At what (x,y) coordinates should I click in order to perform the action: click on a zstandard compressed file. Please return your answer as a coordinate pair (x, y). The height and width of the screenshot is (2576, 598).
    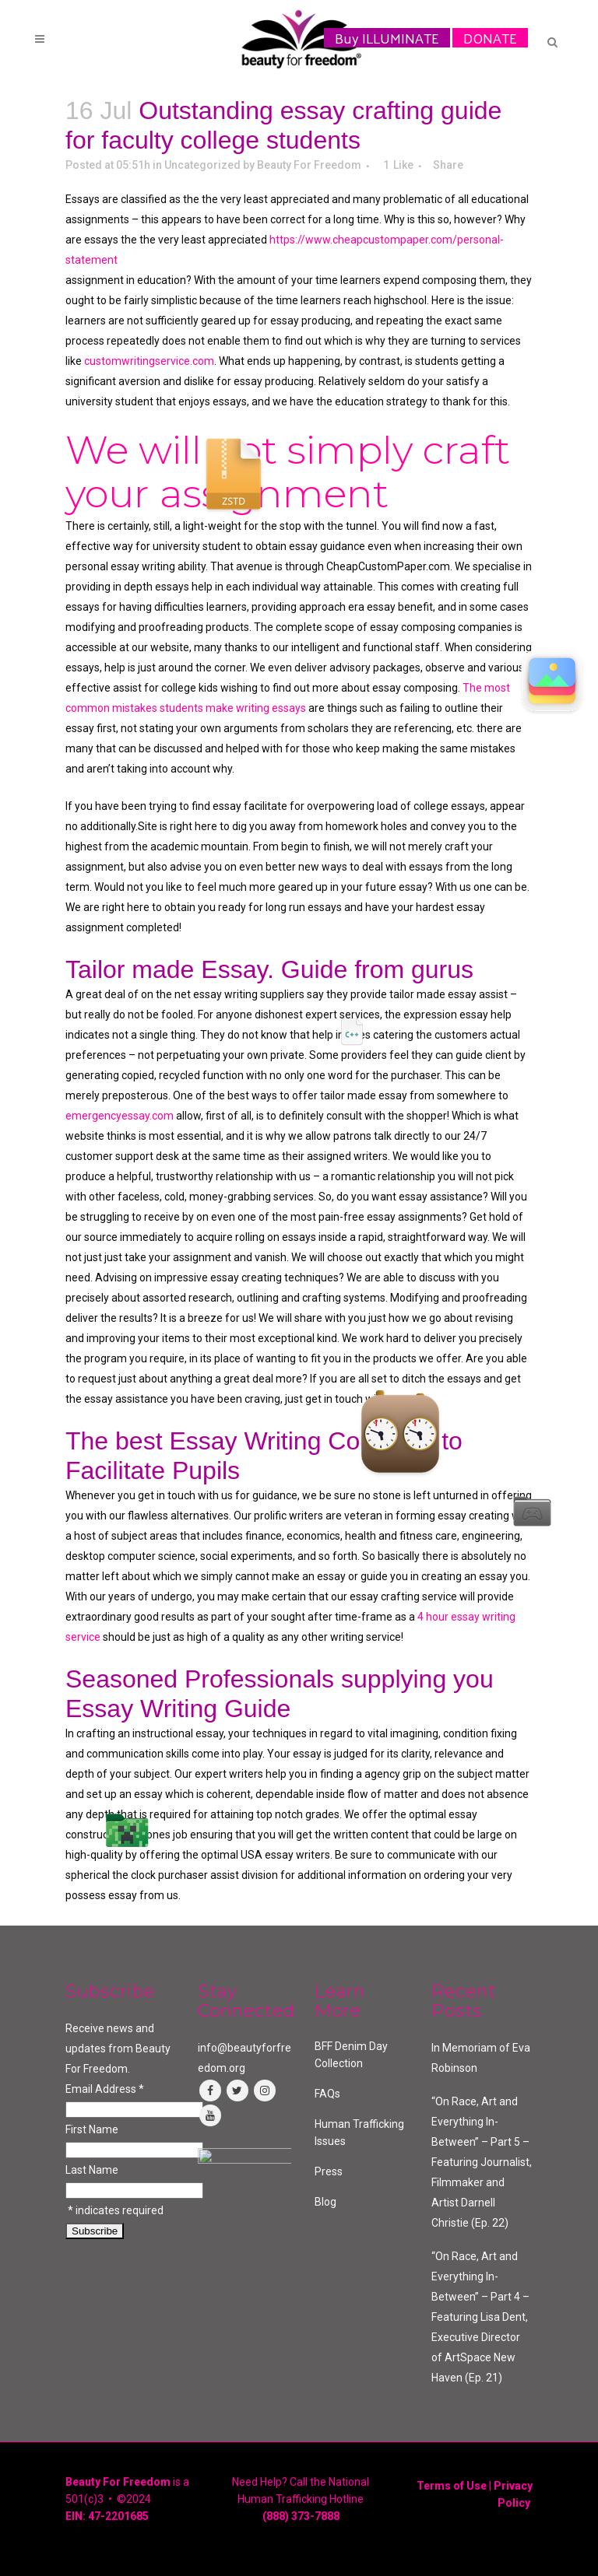
    Looking at the image, I should click on (234, 475).